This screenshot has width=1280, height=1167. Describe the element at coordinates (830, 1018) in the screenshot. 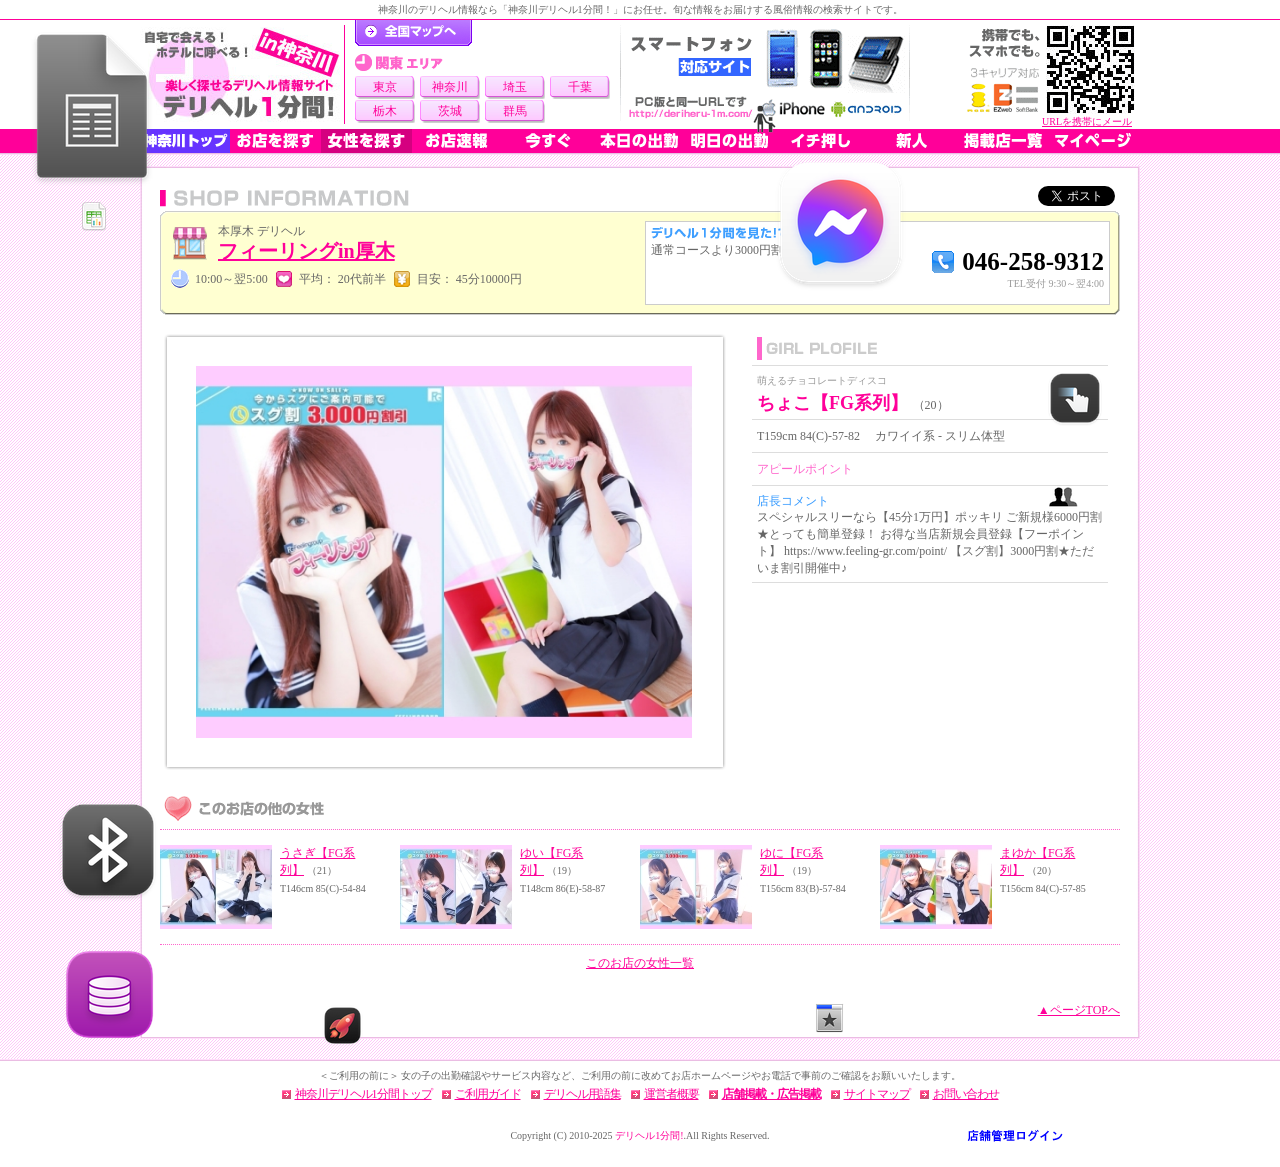

I see `access favorited items in your media library` at that location.